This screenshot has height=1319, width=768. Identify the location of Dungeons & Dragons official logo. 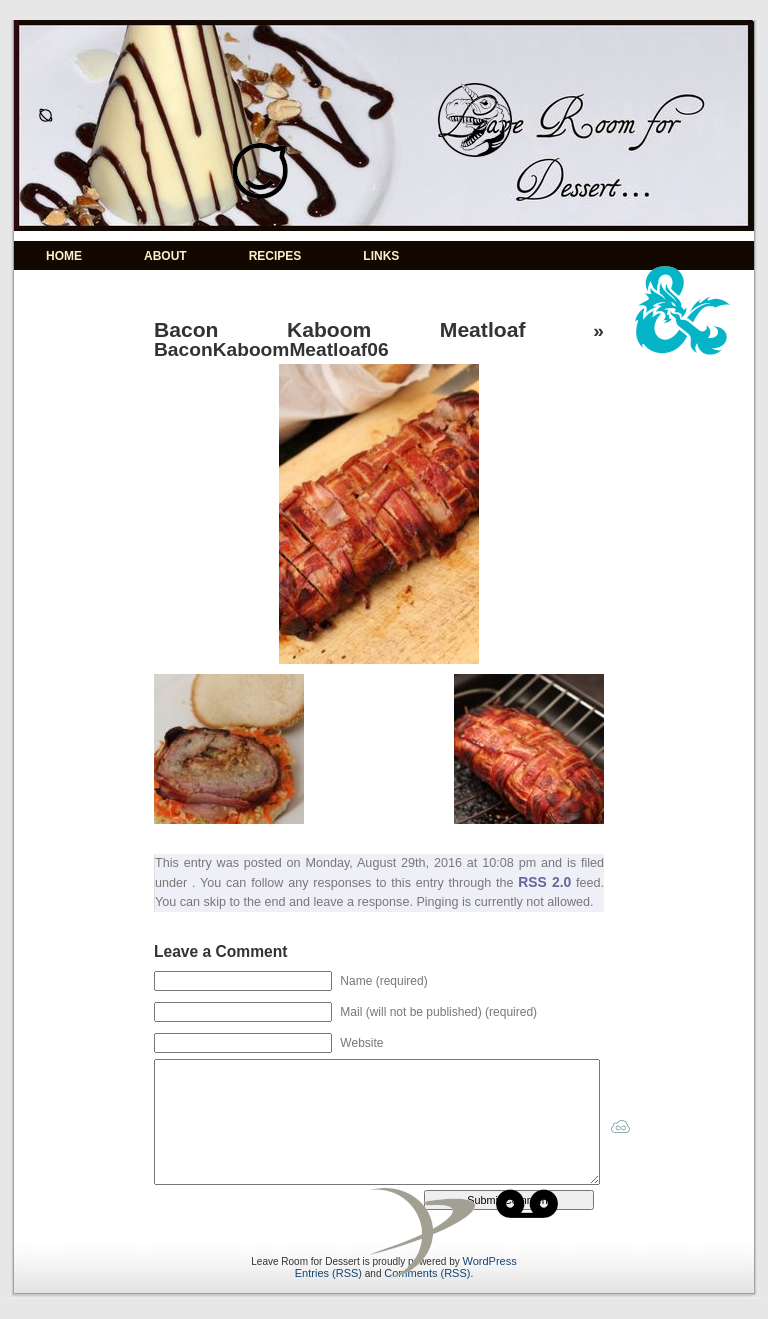
(682, 310).